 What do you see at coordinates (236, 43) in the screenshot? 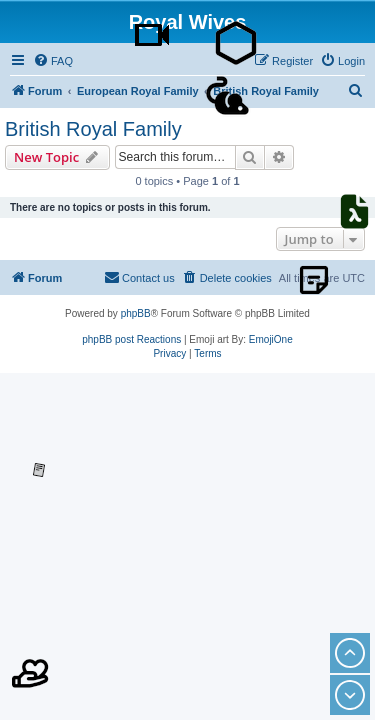
I see `select a hexagonal shape tool` at bounding box center [236, 43].